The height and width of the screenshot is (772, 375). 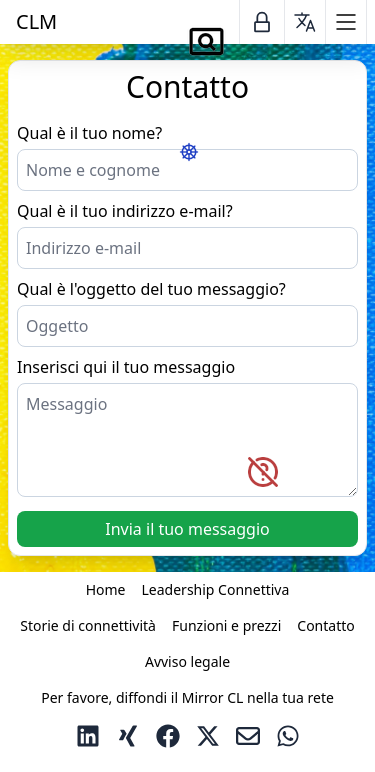 I want to click on navigate to steering or navigation controls, so click(x=189, y=152).